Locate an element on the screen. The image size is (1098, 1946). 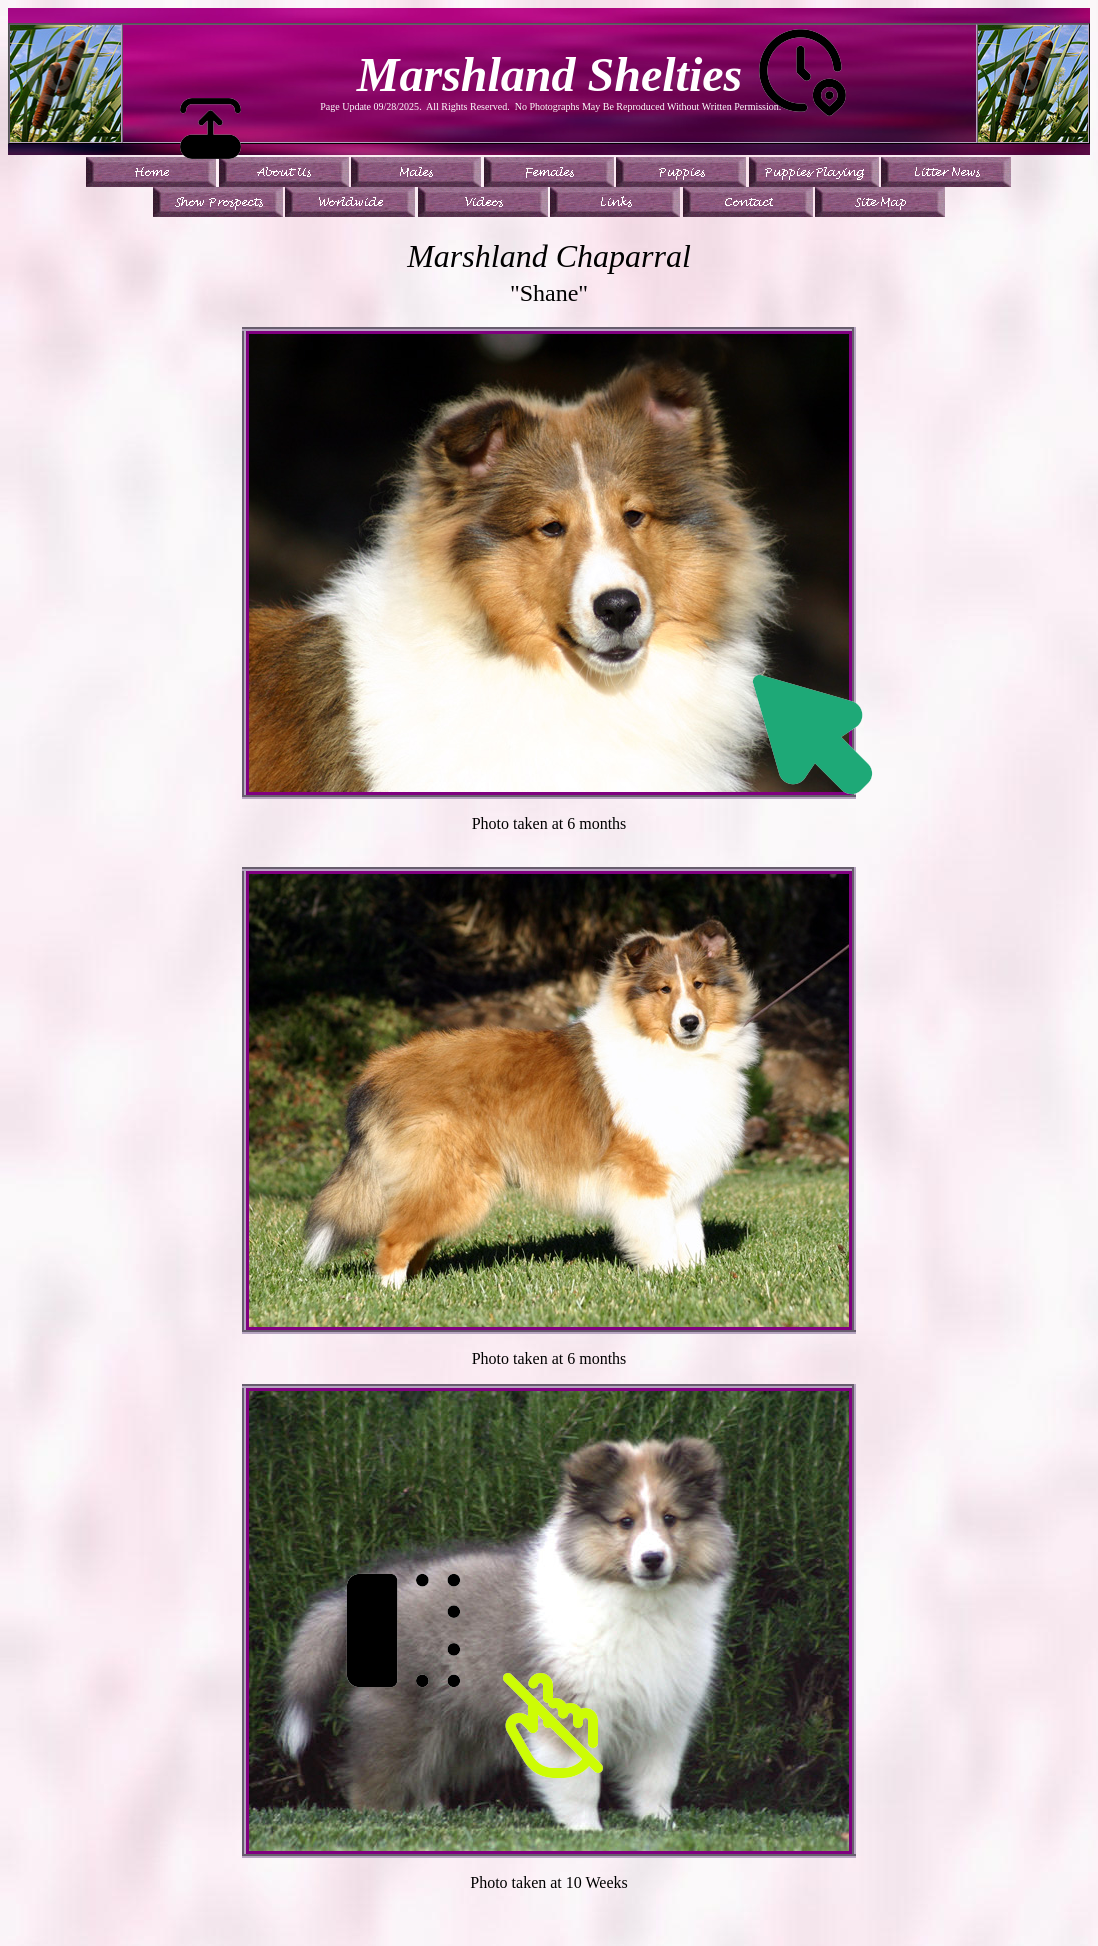
set a location-based reminder is located at coordinates (800, 70).